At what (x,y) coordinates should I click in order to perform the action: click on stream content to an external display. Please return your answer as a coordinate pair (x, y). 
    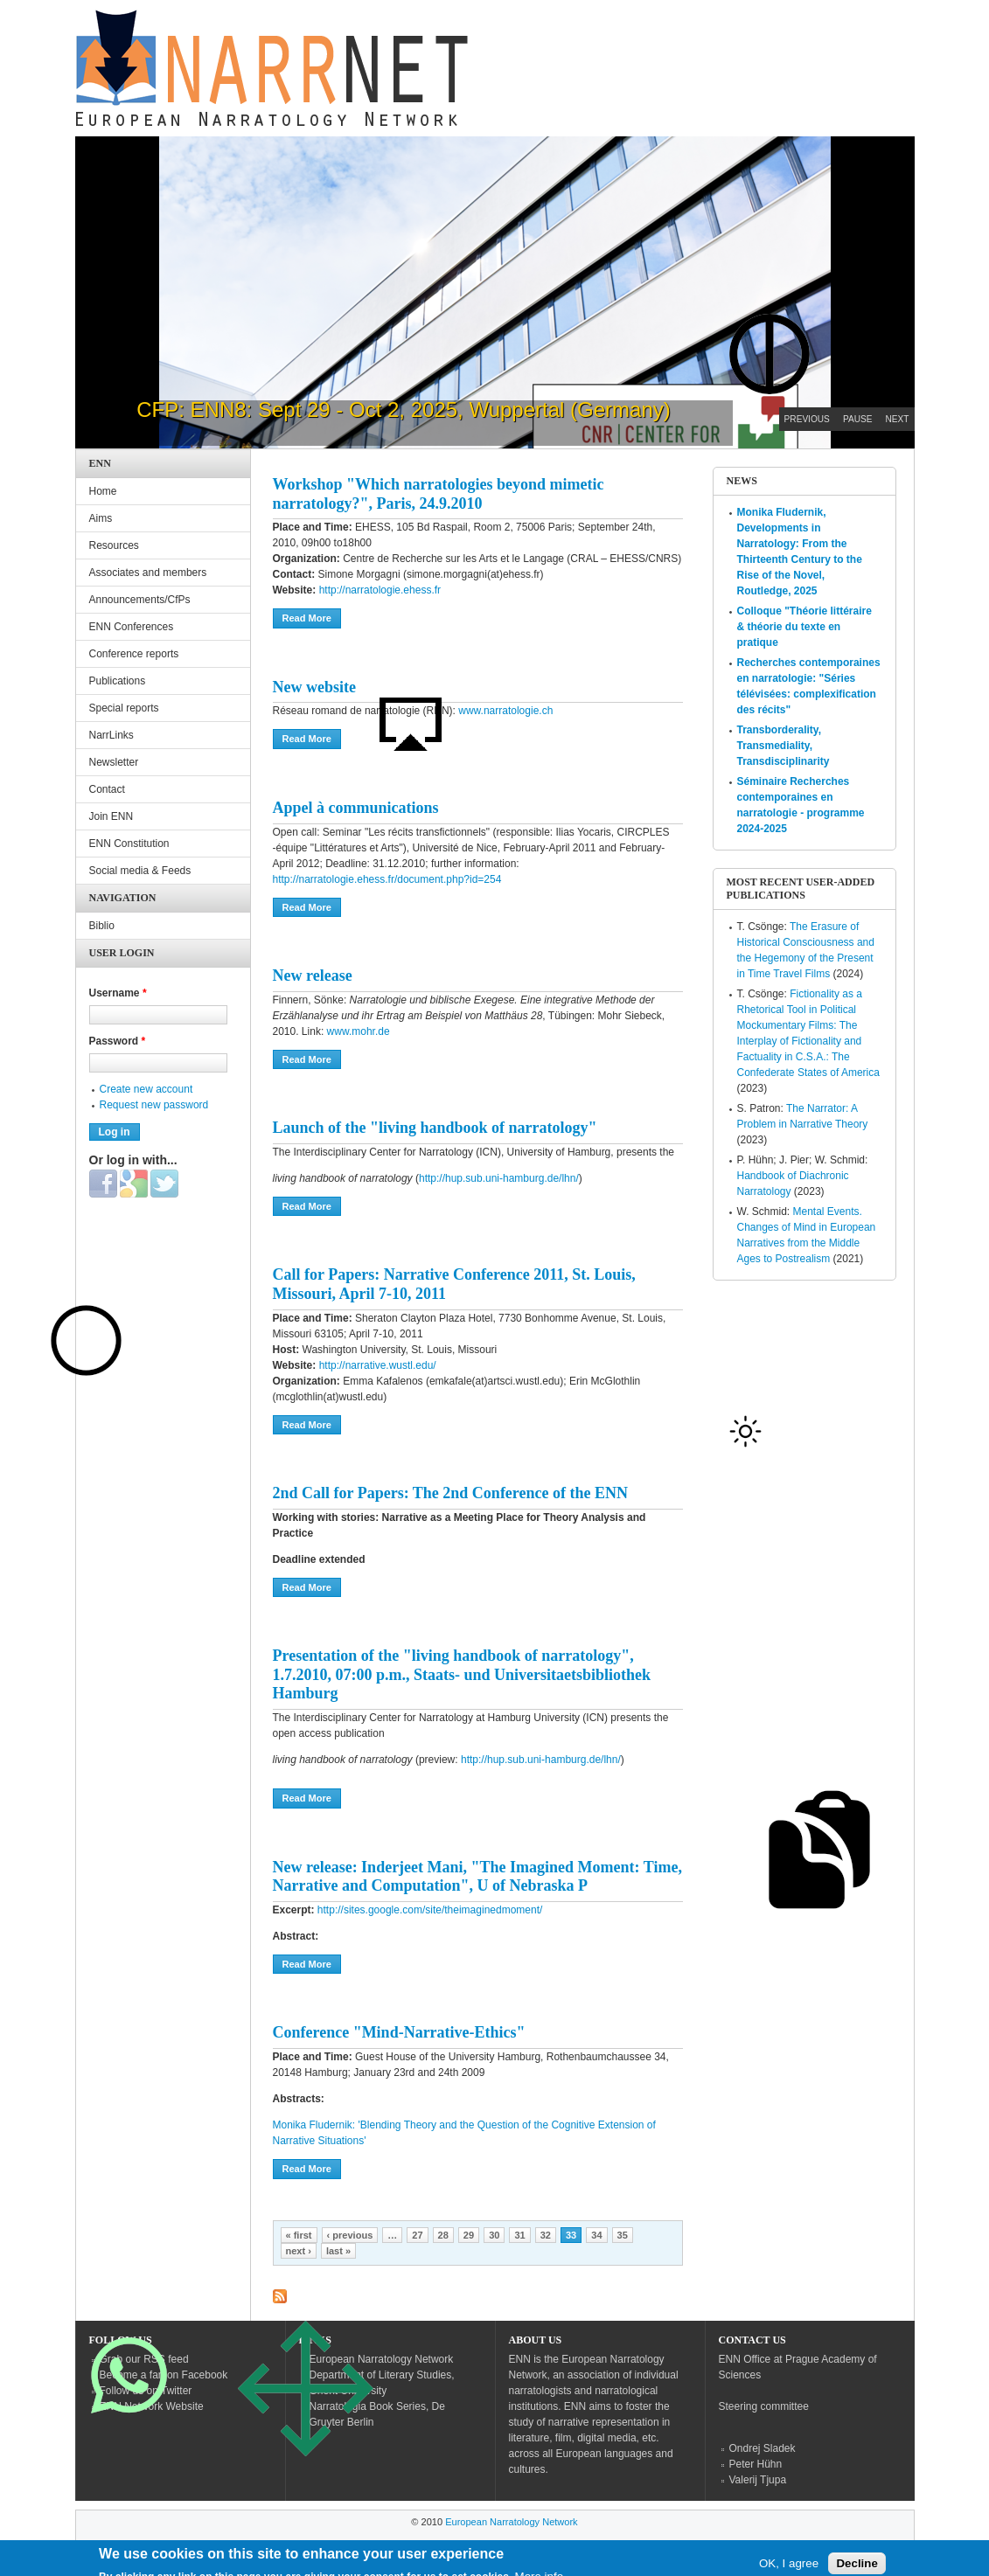
    Looking at the image, I should click on (410, 722).